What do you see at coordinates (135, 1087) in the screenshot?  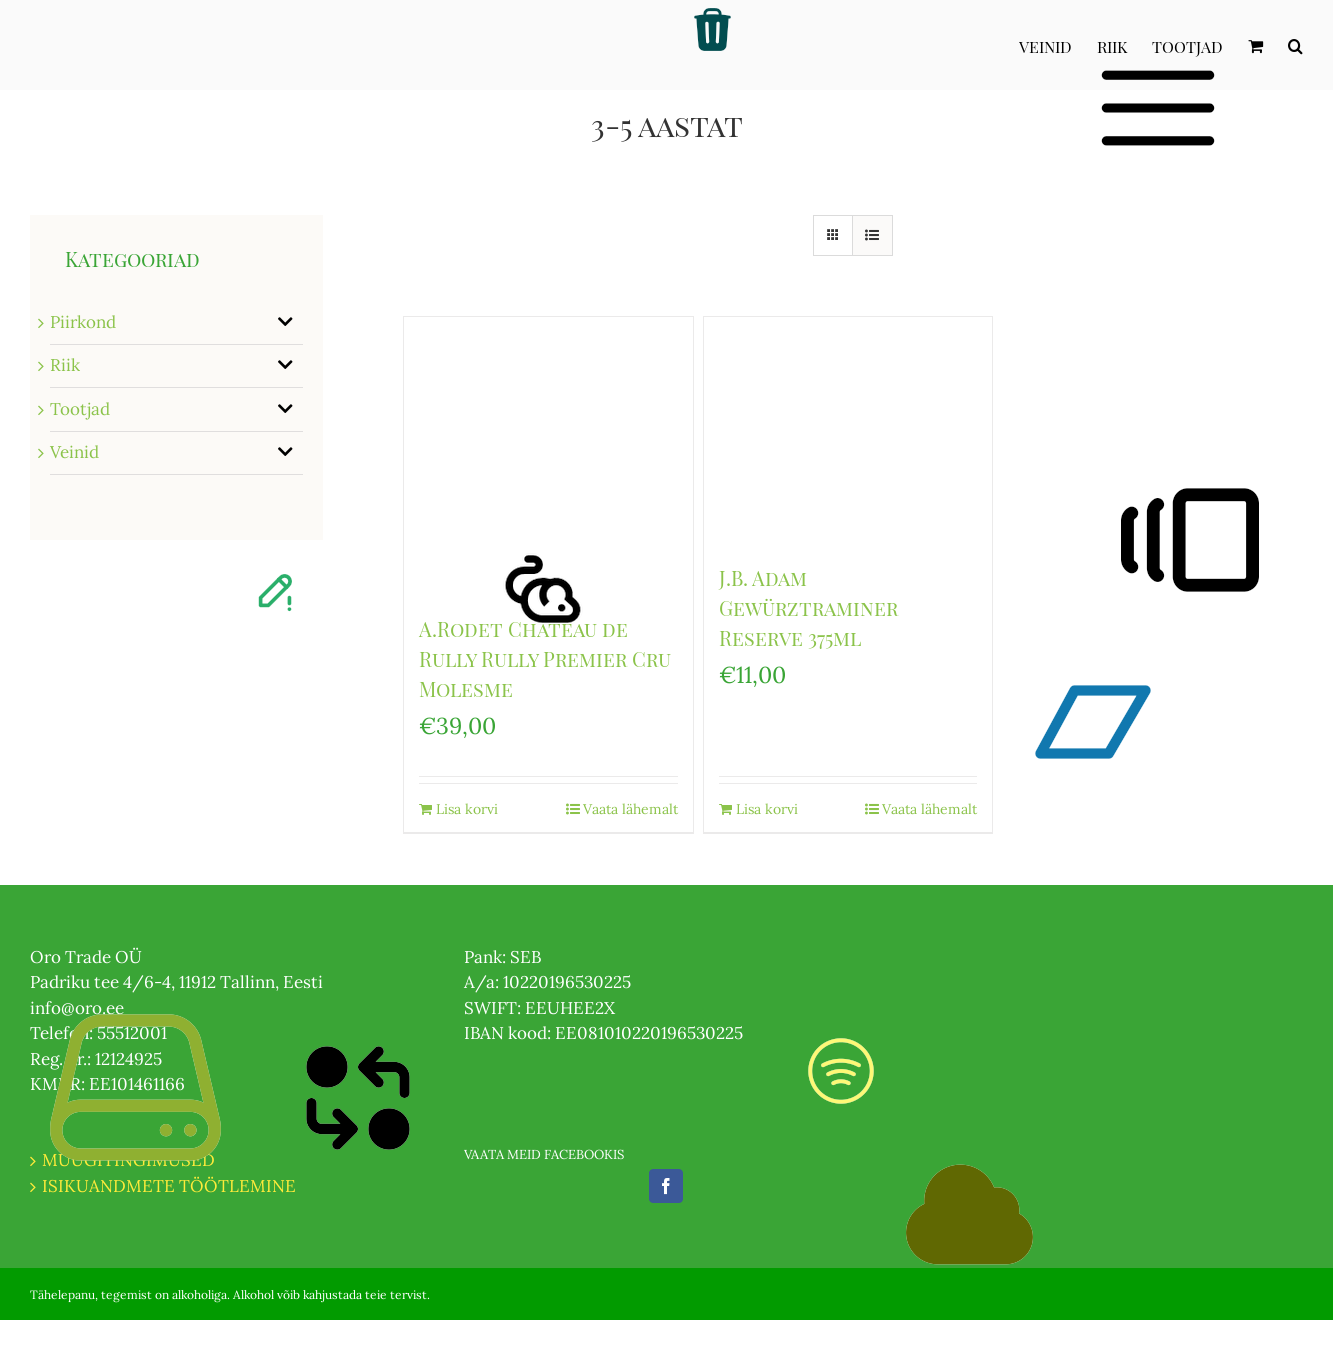 I see `access server settings or management` at bounding box center [135, 1087].